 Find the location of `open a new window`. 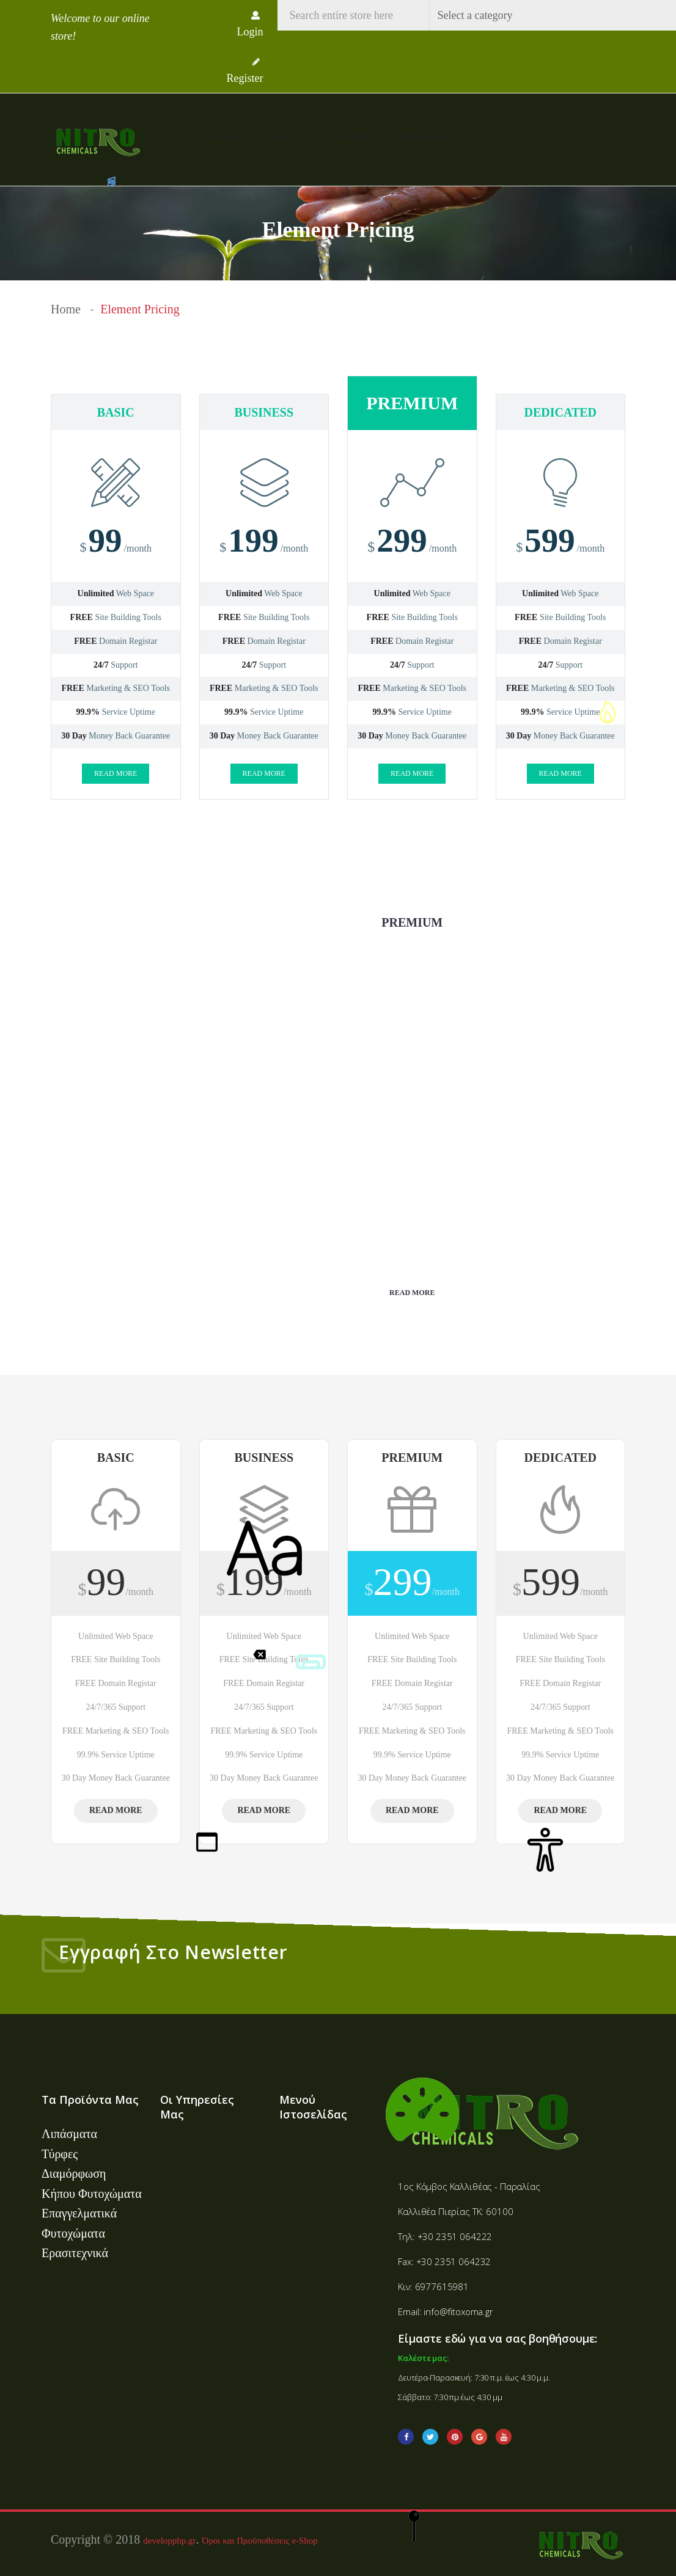

open a new window is located at coordinates (207, 1842).